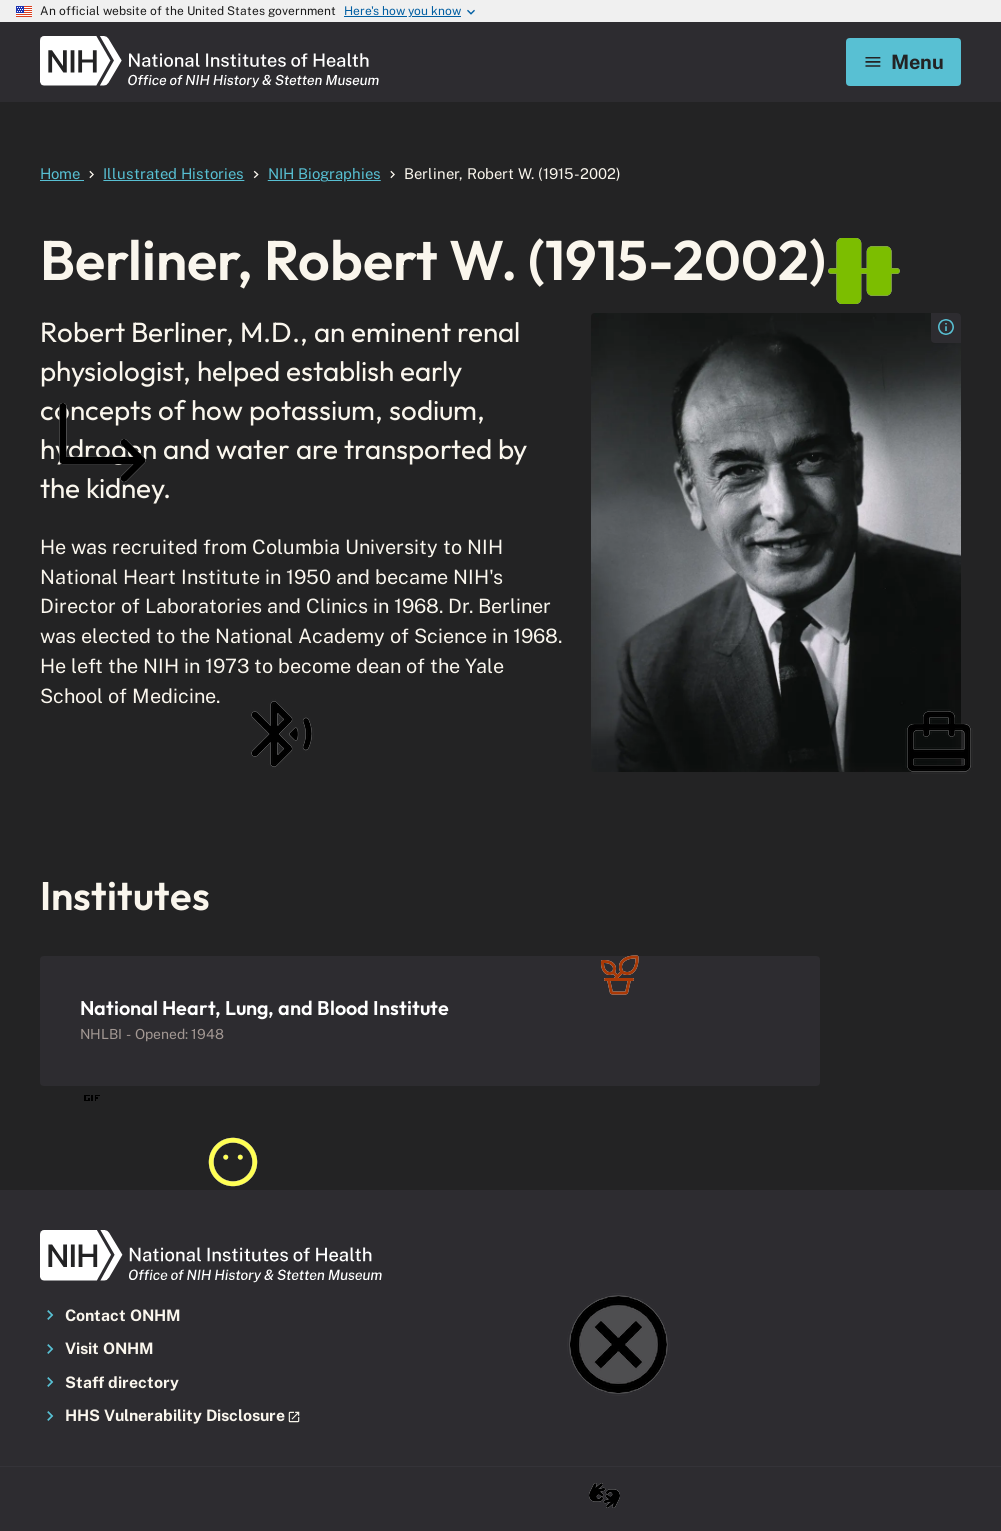 This screenshot has height=1531, width=1001. What do you see at coordinates (281, 734) in the screenshot?
I see `bluetooth audio device connected` at bounding box center [281, 734].